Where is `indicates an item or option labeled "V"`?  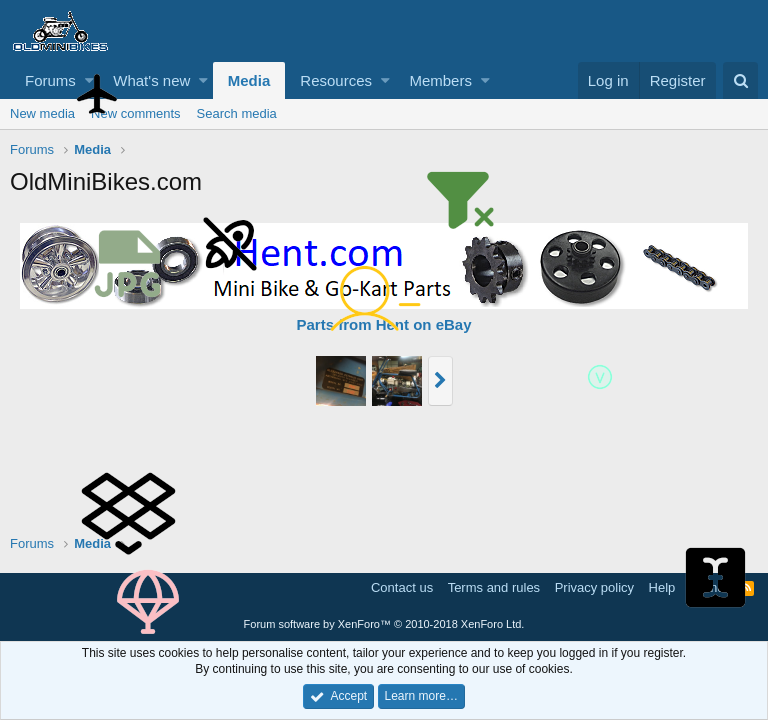
indicates an item or option labeled "V" is located at coordinates (600, 377).